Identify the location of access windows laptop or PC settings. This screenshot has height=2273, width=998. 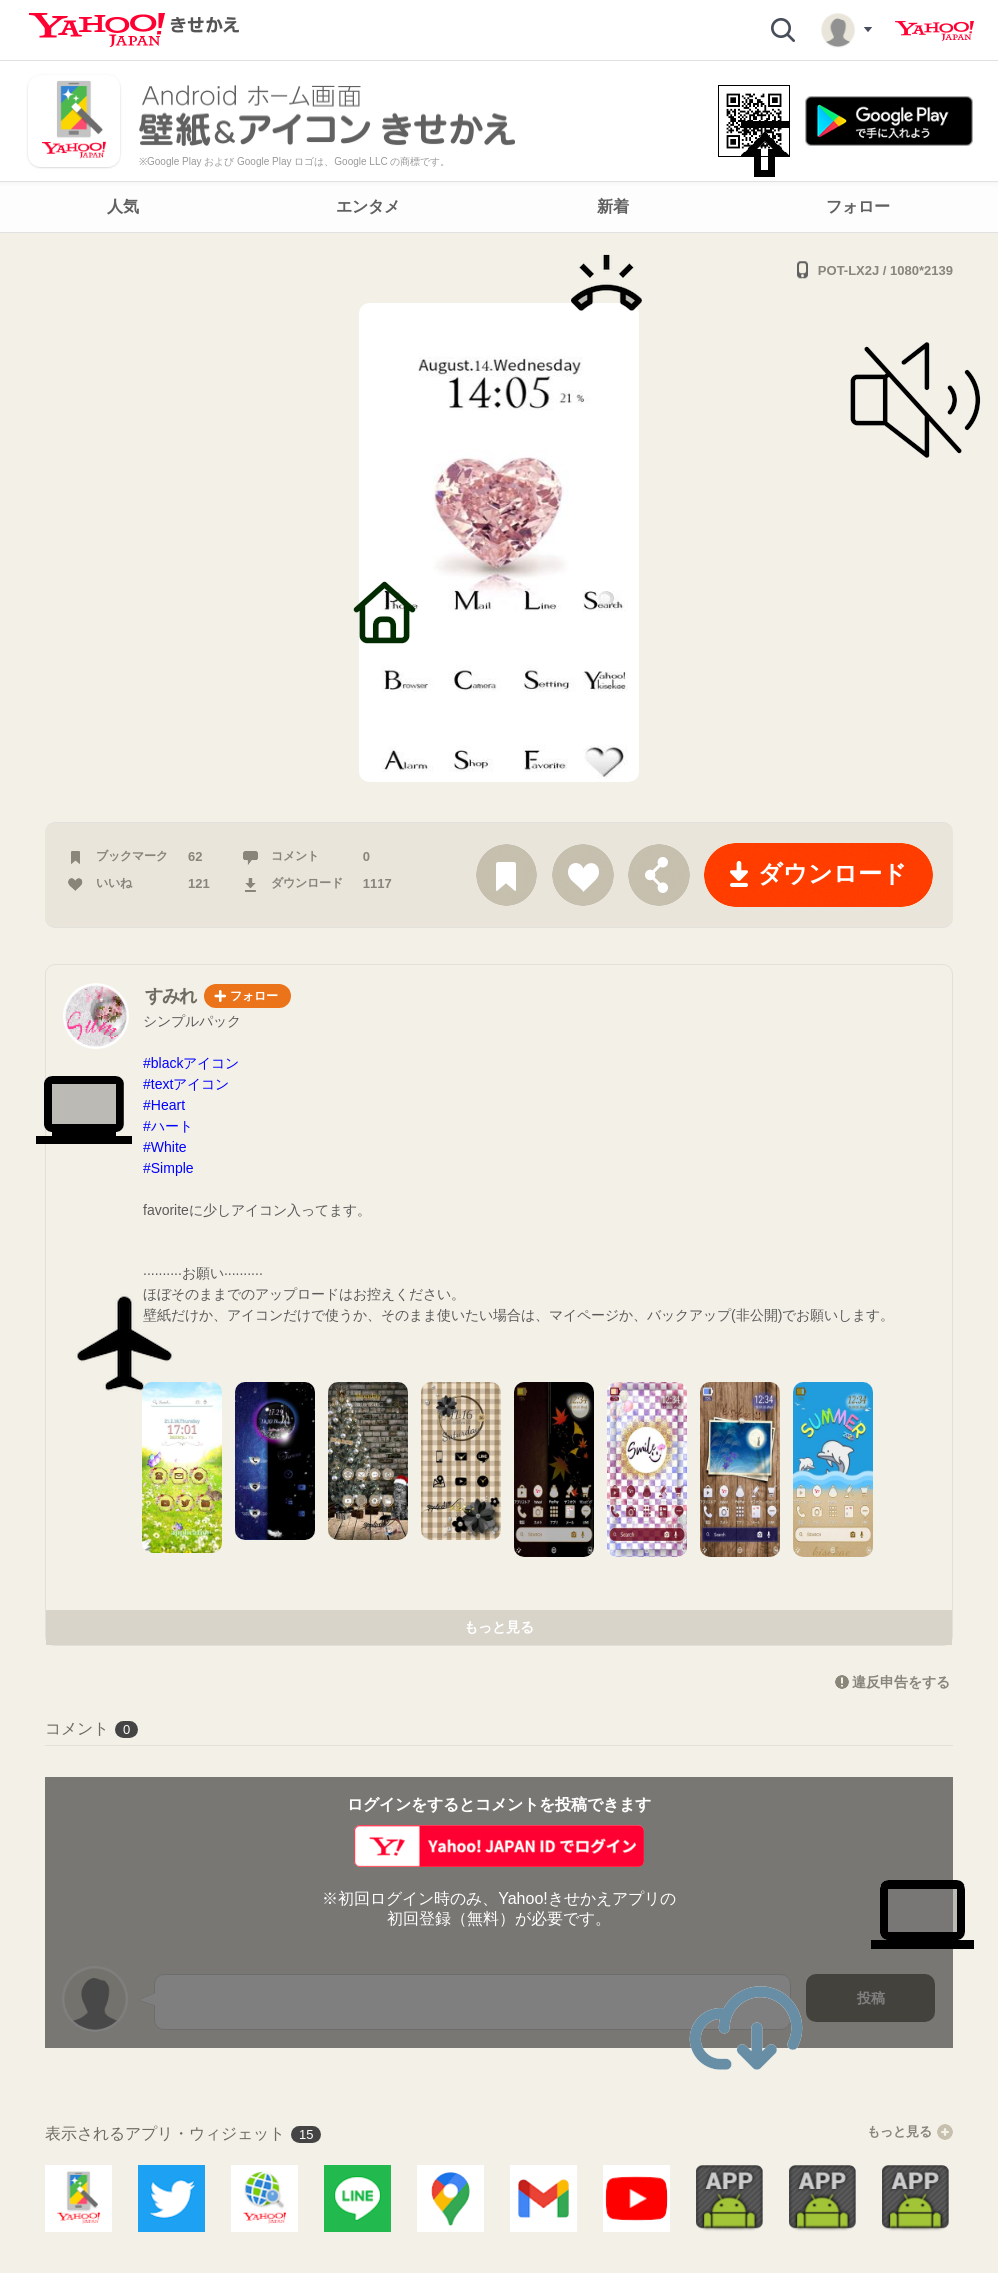
(84, 1112).